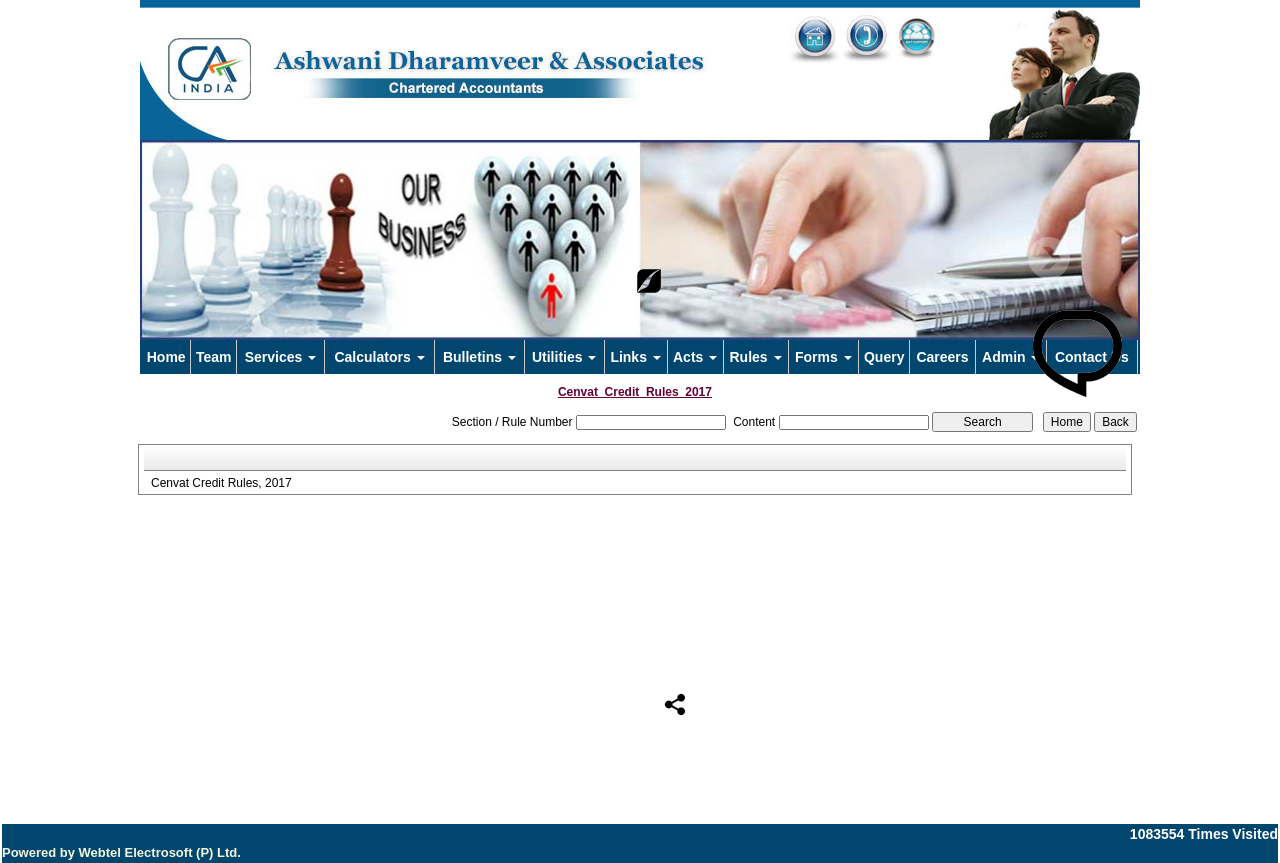  Describe the element at coordinates (649, 281) in the screenshot. I see `pied piper company logo` at that location.